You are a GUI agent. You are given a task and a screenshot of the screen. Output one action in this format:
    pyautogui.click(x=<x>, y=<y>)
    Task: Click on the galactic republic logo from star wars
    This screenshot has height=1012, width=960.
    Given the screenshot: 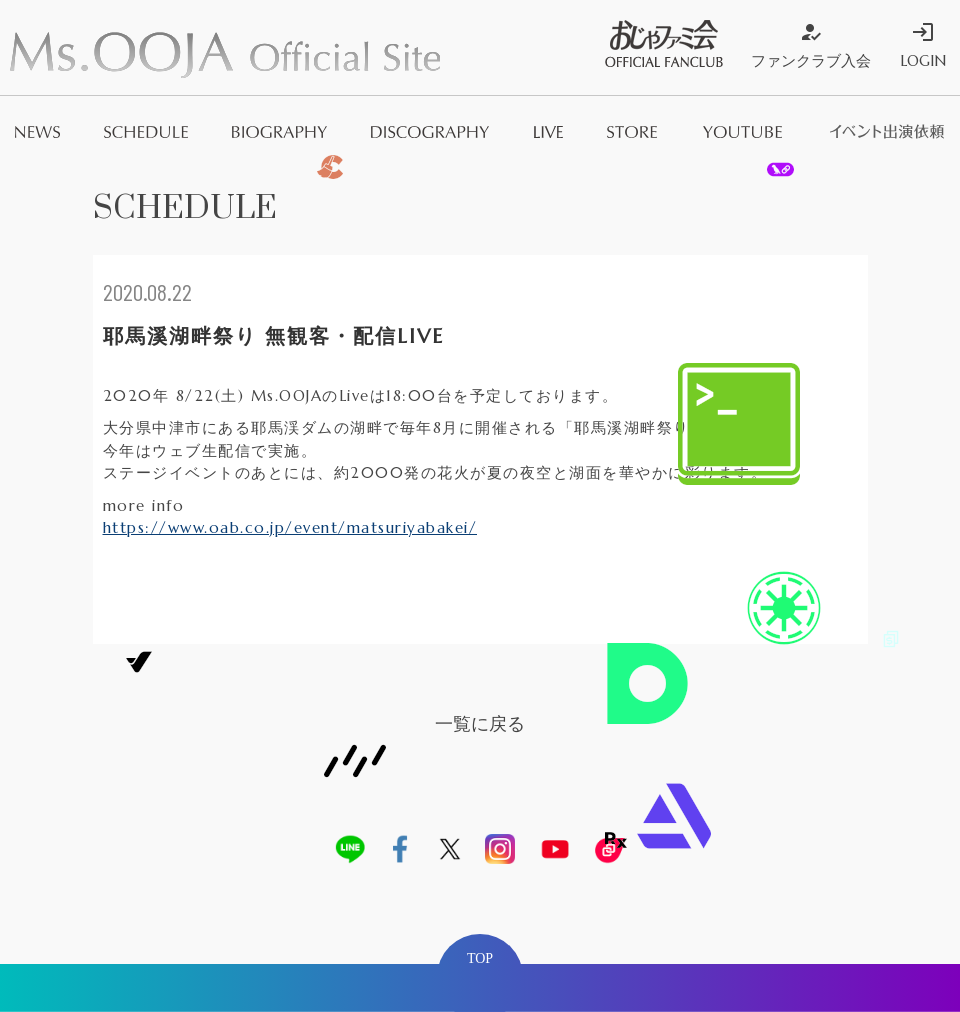 What is the action you would take?
    pyautogui.click(x=784, y=608)
    